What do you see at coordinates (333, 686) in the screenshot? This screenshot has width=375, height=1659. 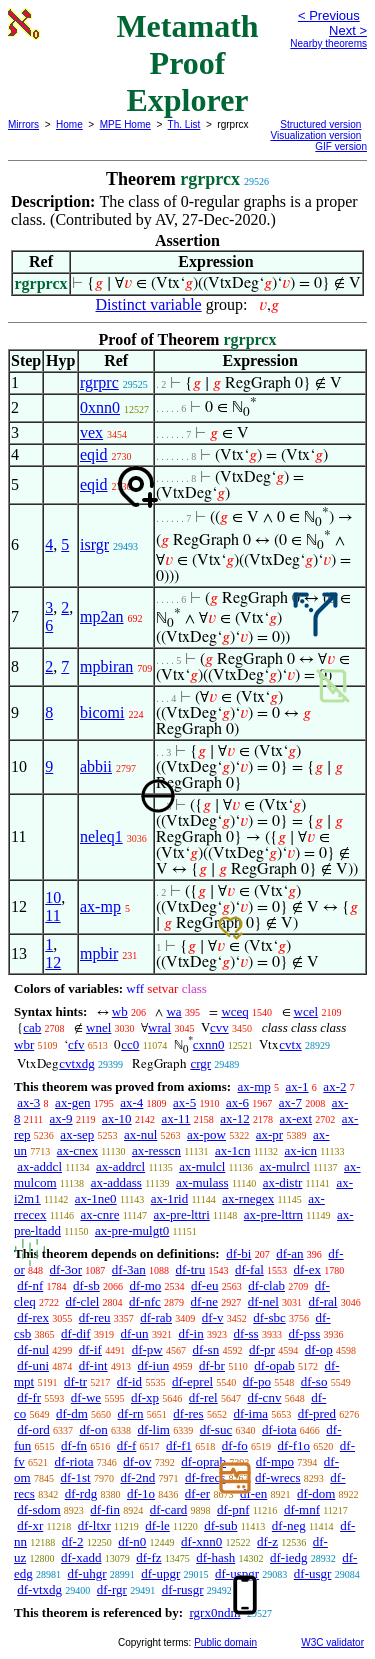 I see `playing cards disabled or unavailable` at bounding box center [333, 686].